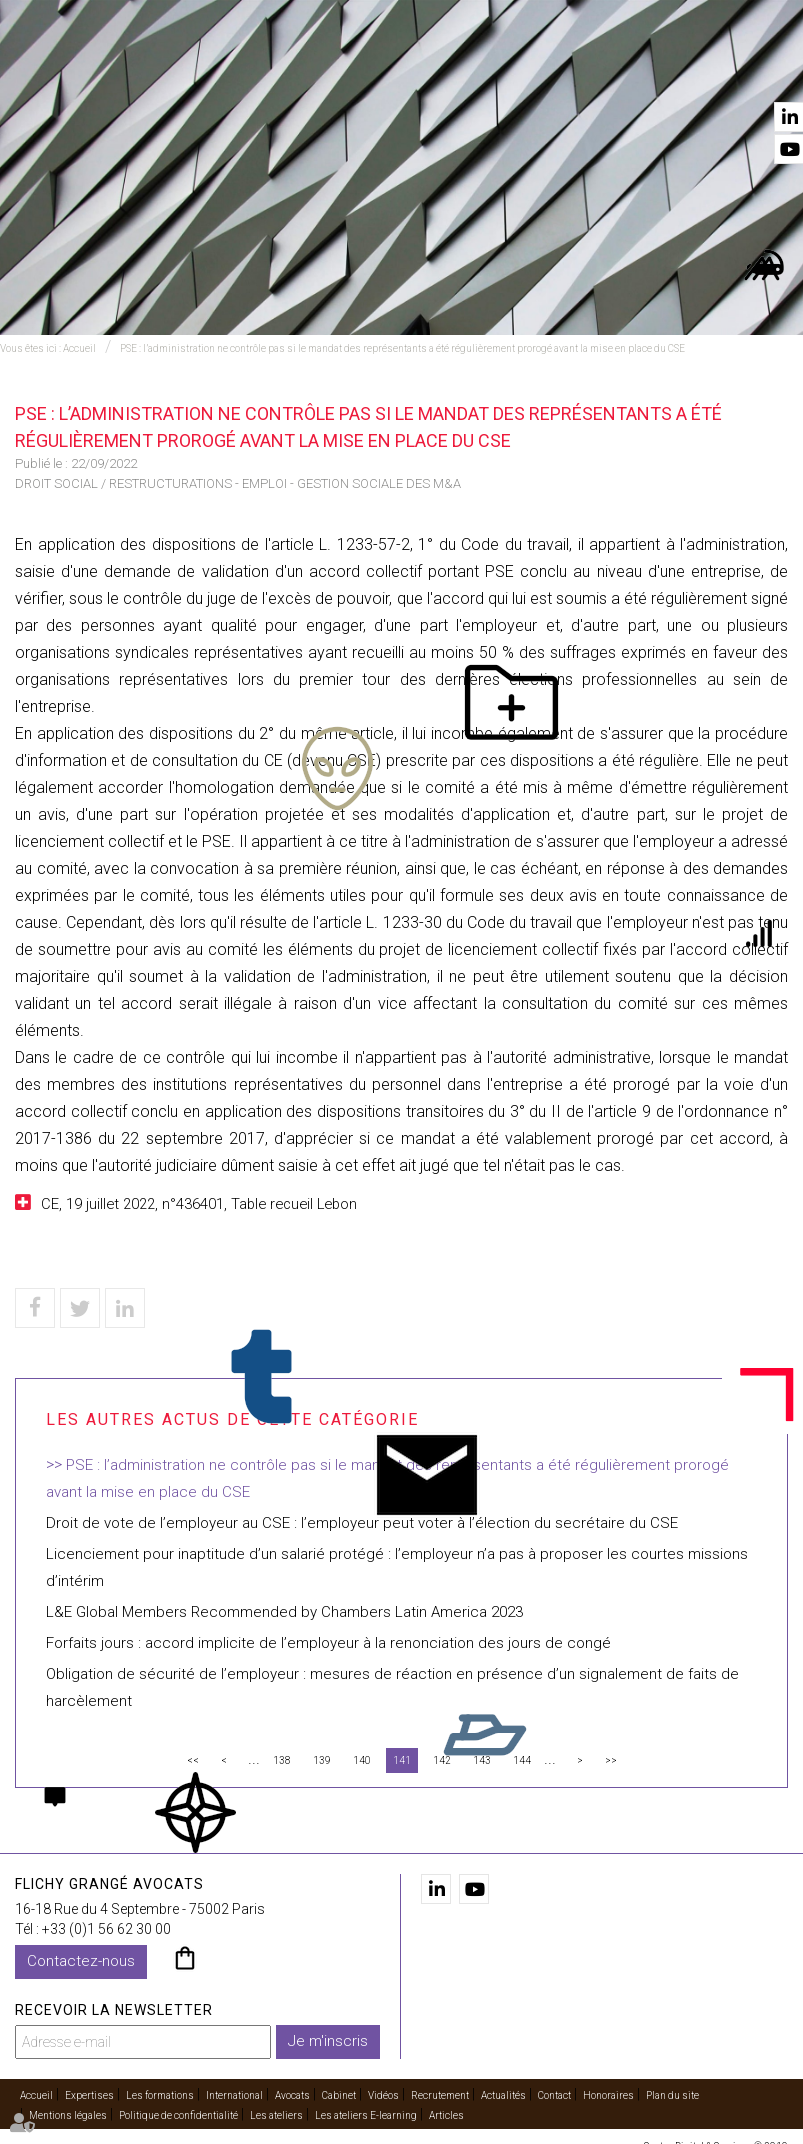  I want to click on open chat or messaging, so click(55, 1796).